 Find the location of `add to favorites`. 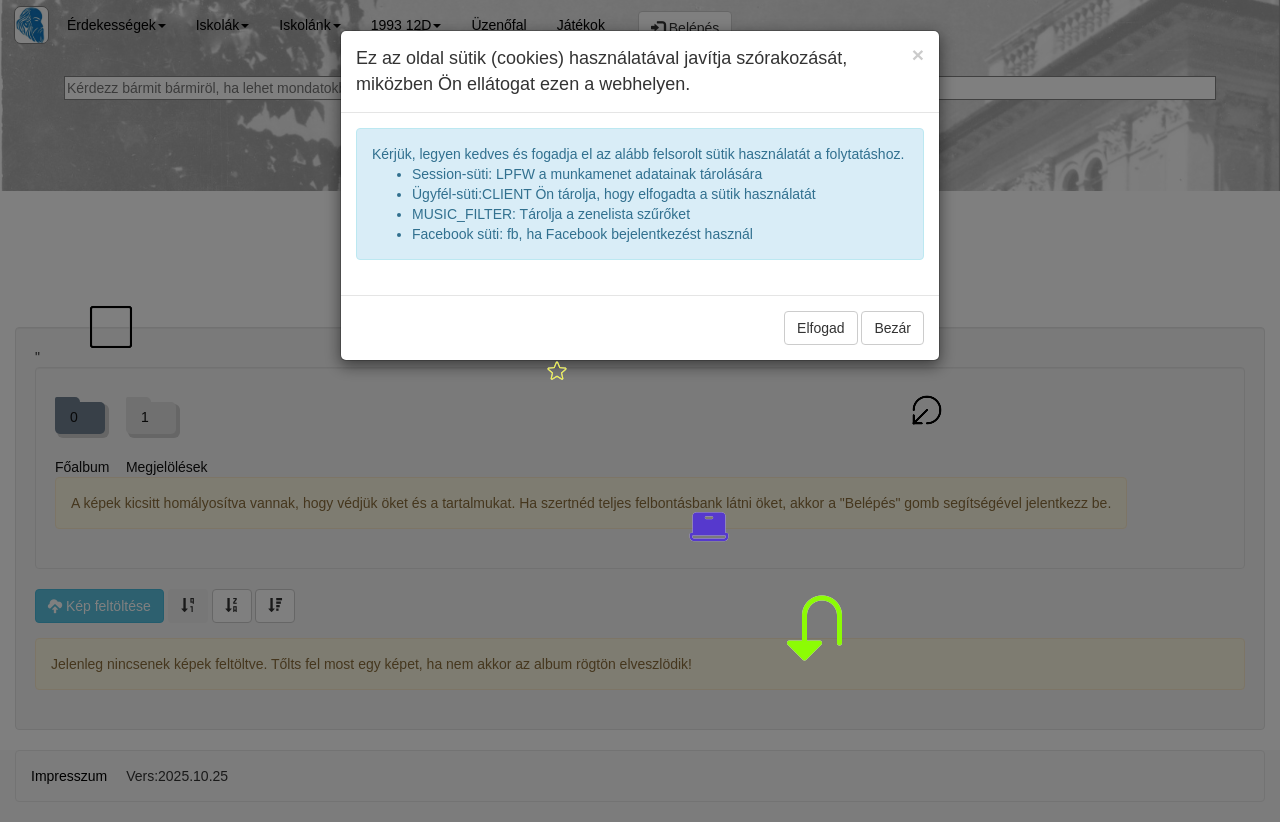

add to favorites is located at coordinates (557, 371).